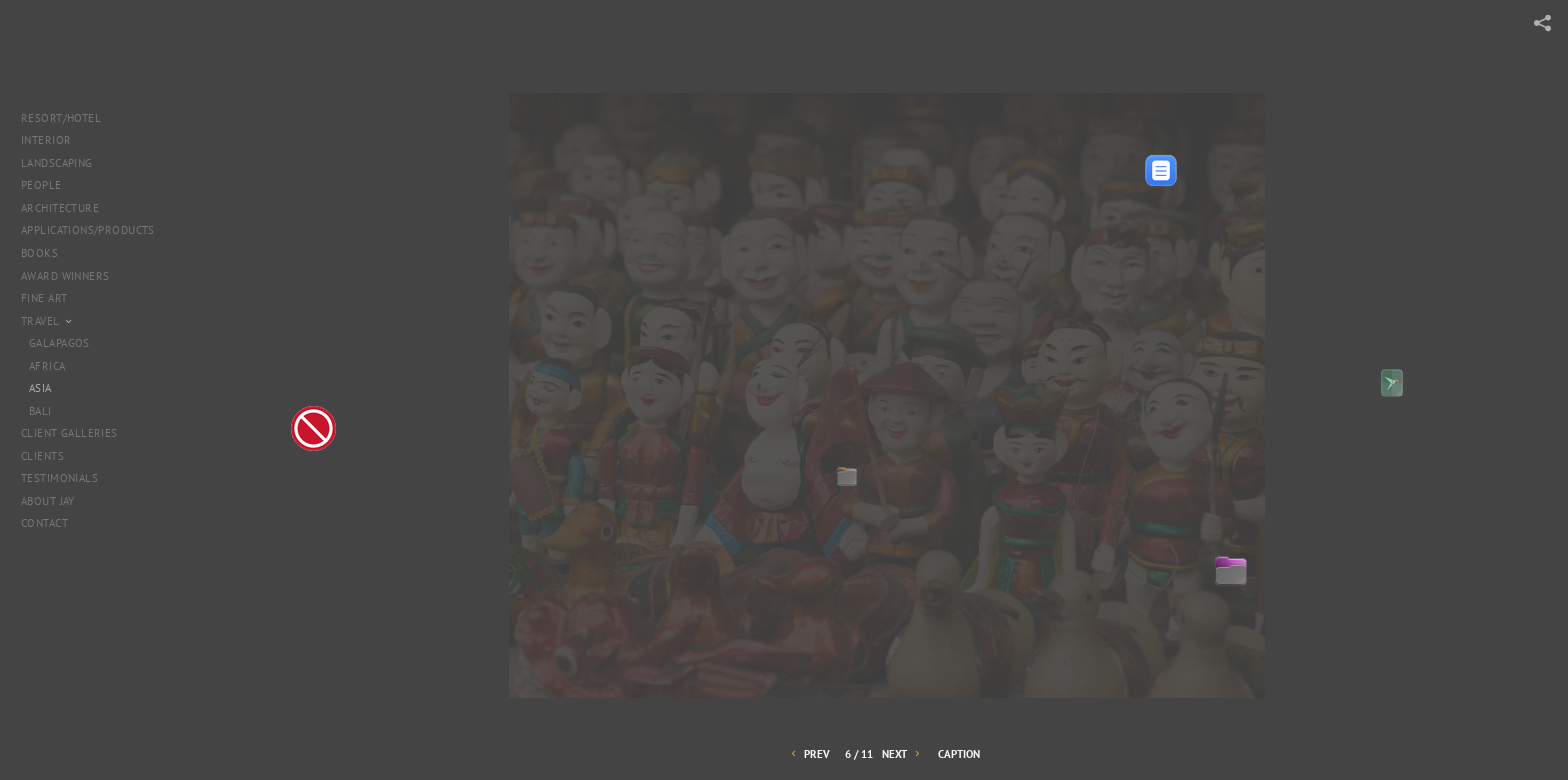  I want to click on open folder to view contents, so click(847, 476).